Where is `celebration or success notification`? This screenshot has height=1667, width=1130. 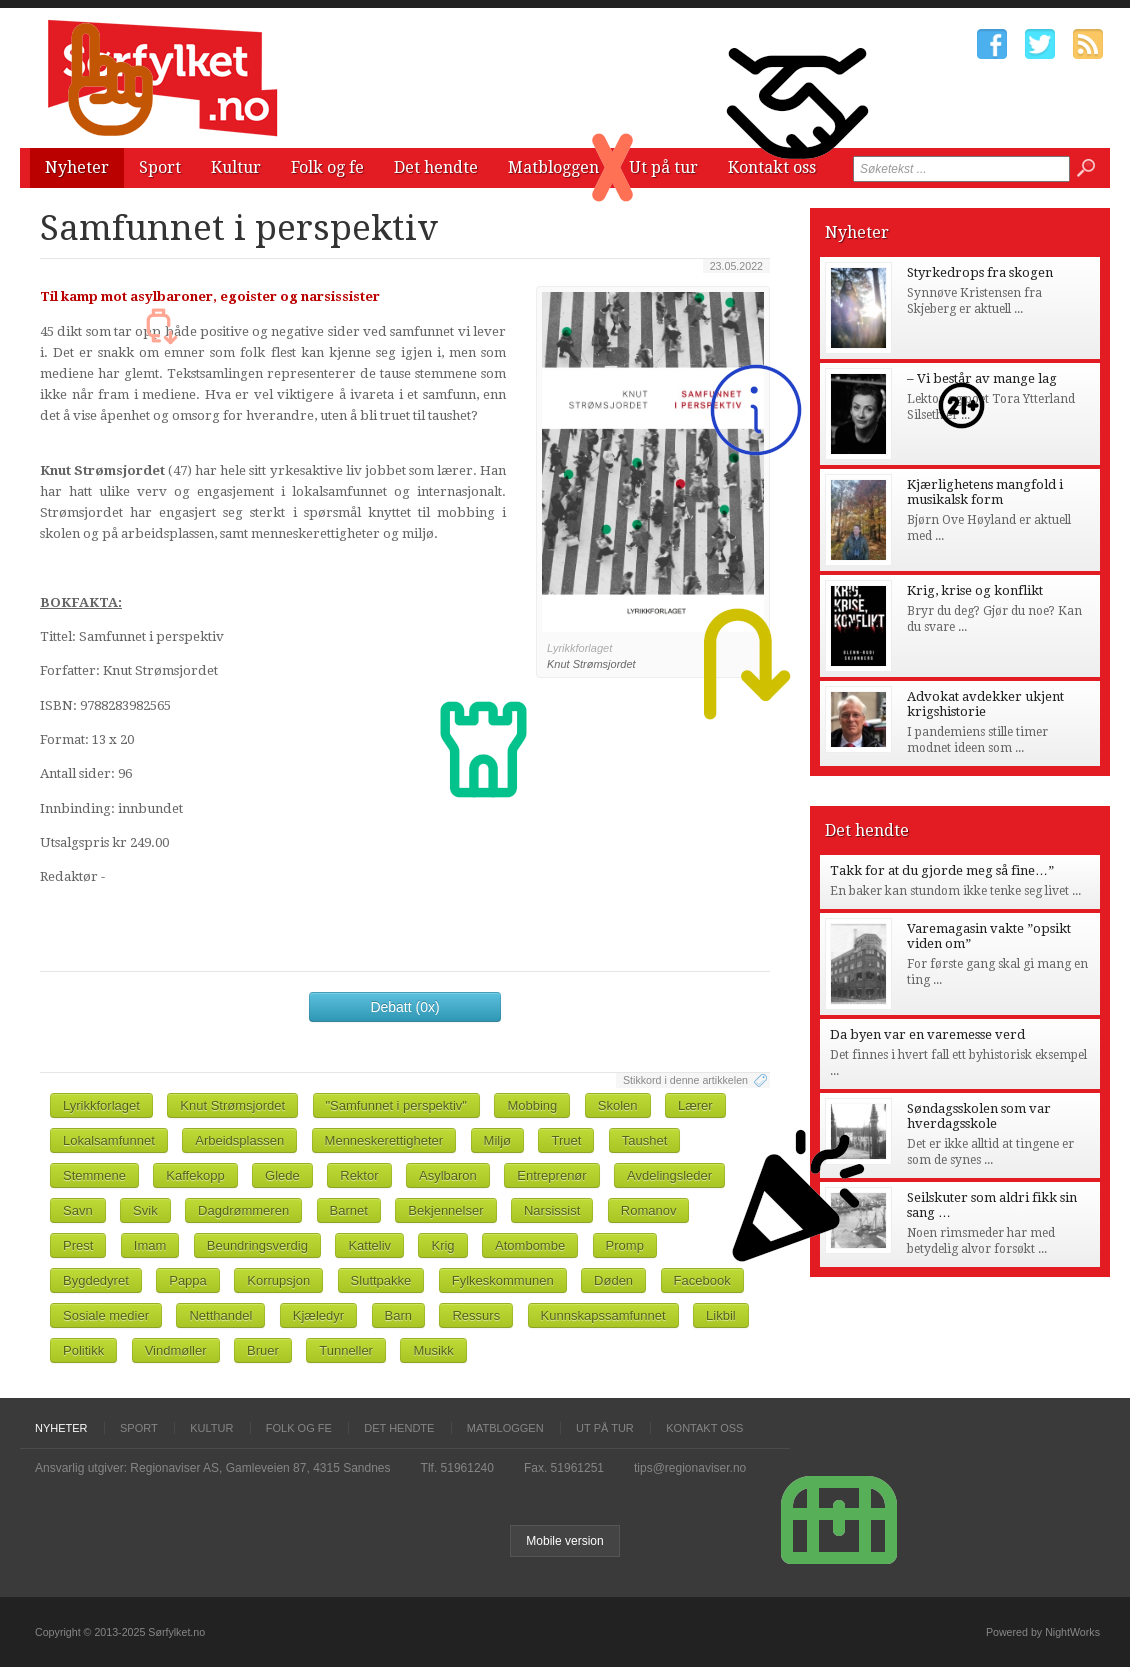 celebration or success notification is located at coordinates (791, 1203).